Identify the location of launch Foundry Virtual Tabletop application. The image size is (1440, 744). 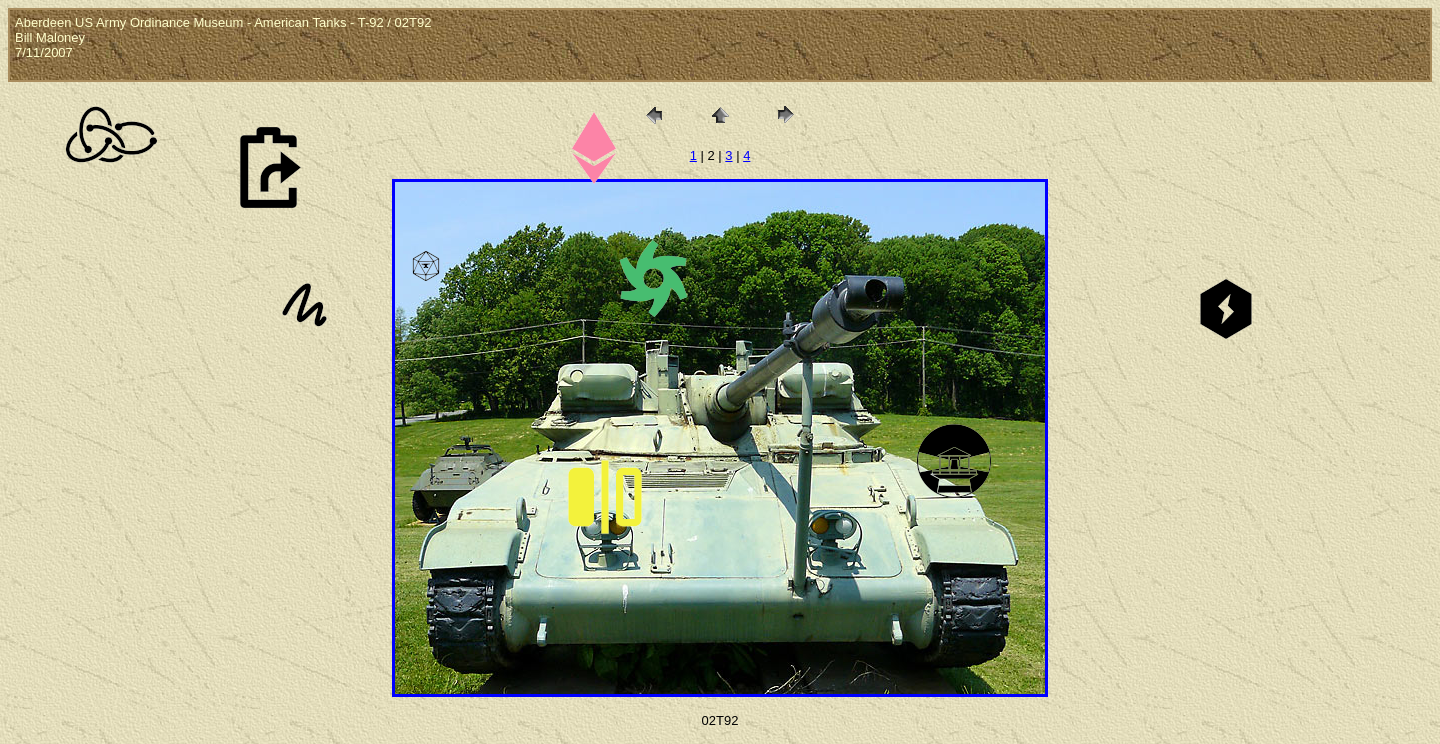
(426, 266).